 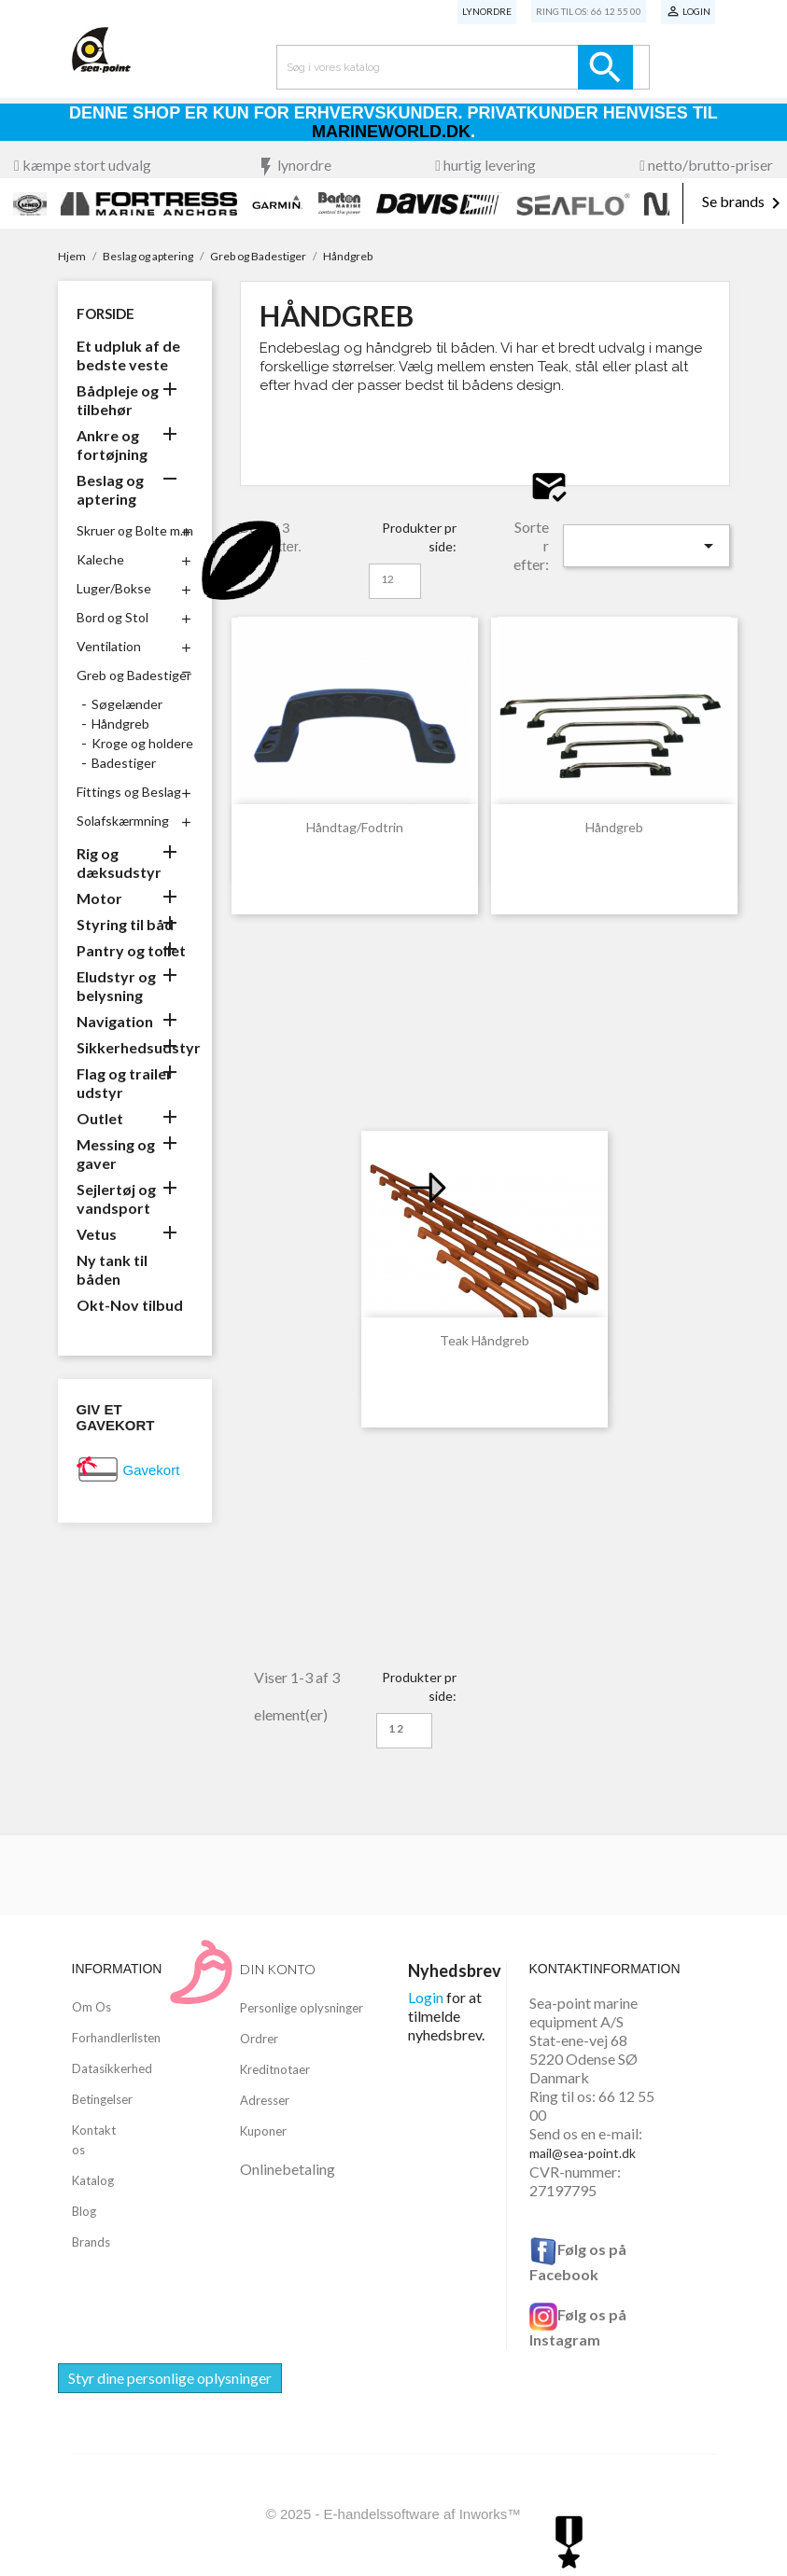 What do you see at coordinates (204, 1974) in the screenshot?
I see `indicates spicy or hot content/food` at bounding box center [204, 1974].